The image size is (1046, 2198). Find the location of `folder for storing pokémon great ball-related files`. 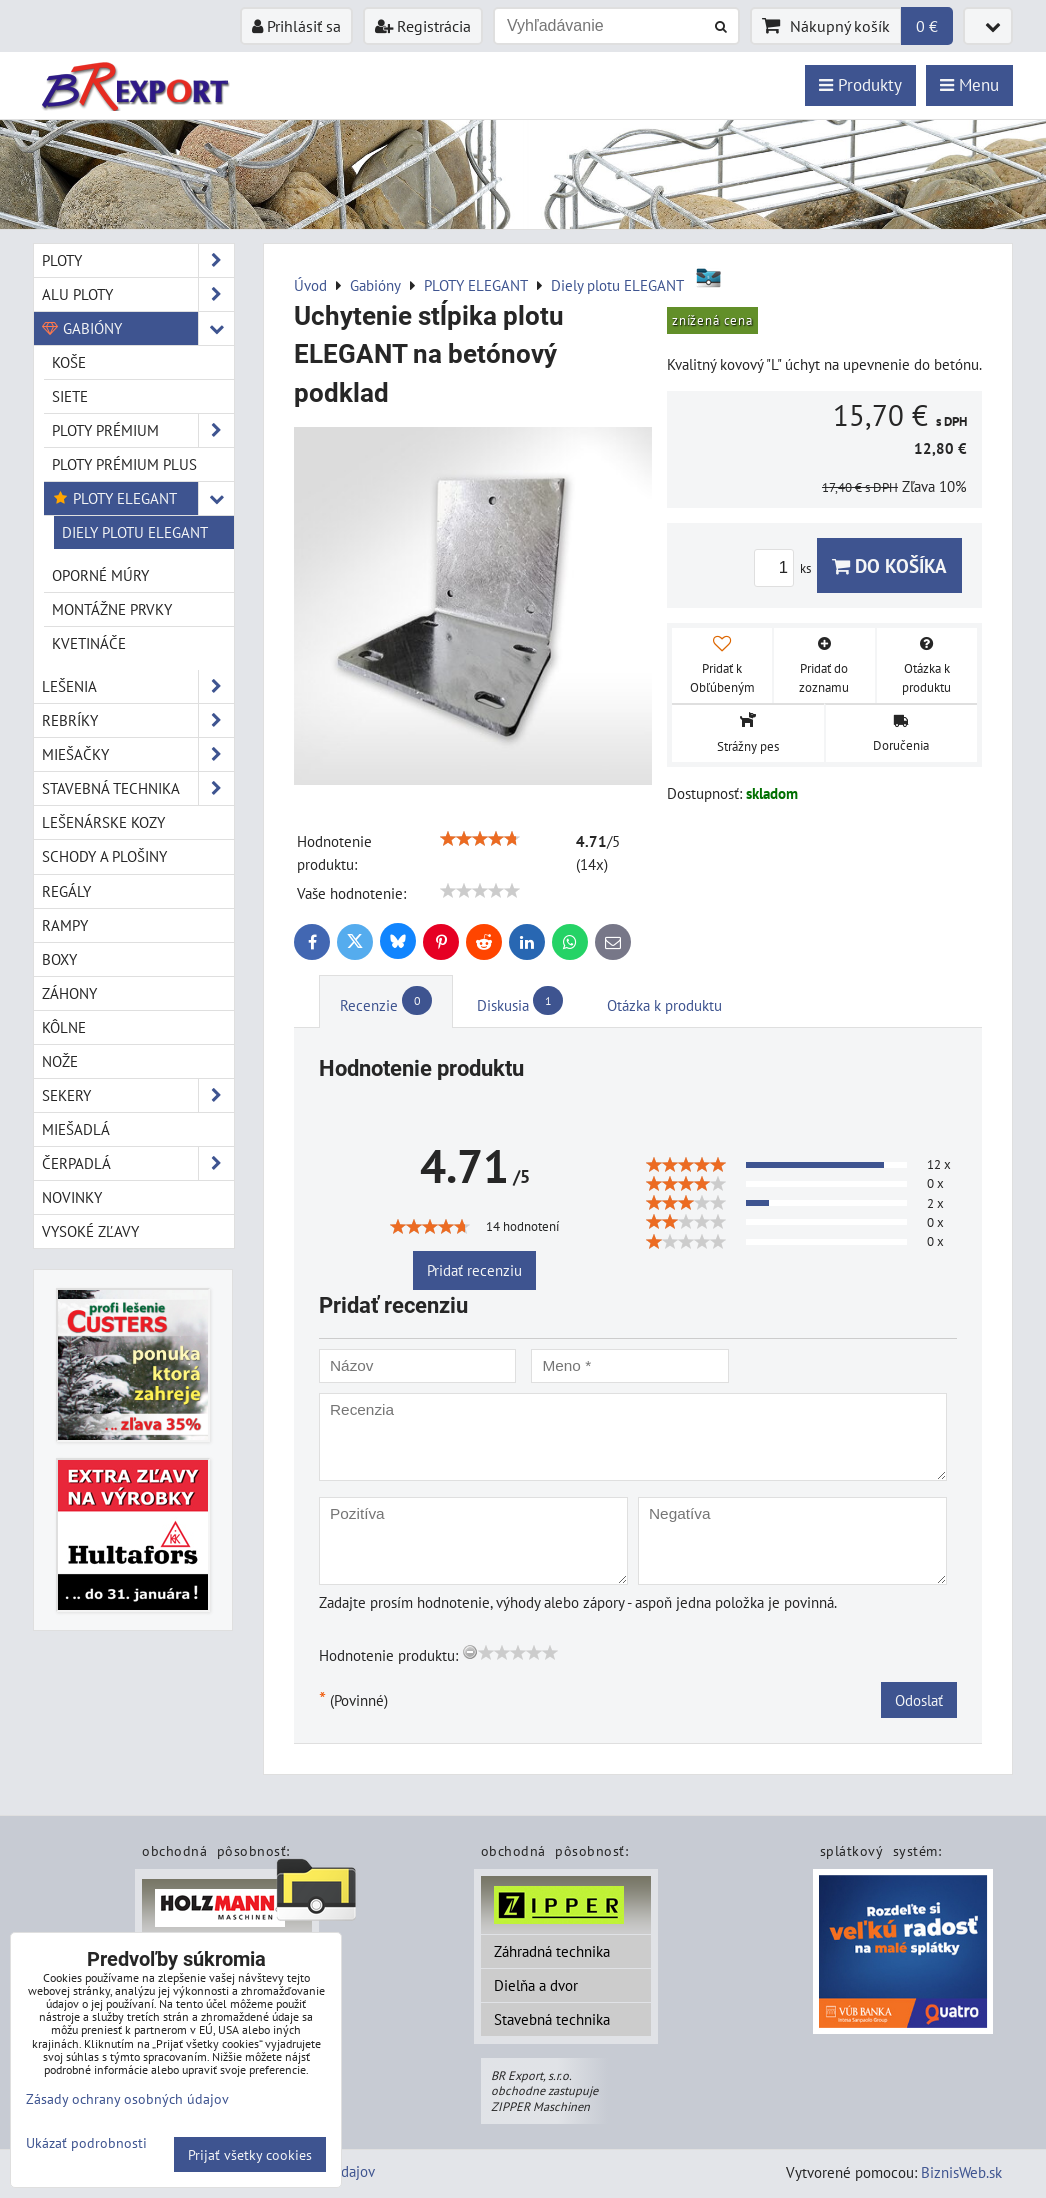

folder for storing pokémon great ball-related files is located at coordinates (708, 278).